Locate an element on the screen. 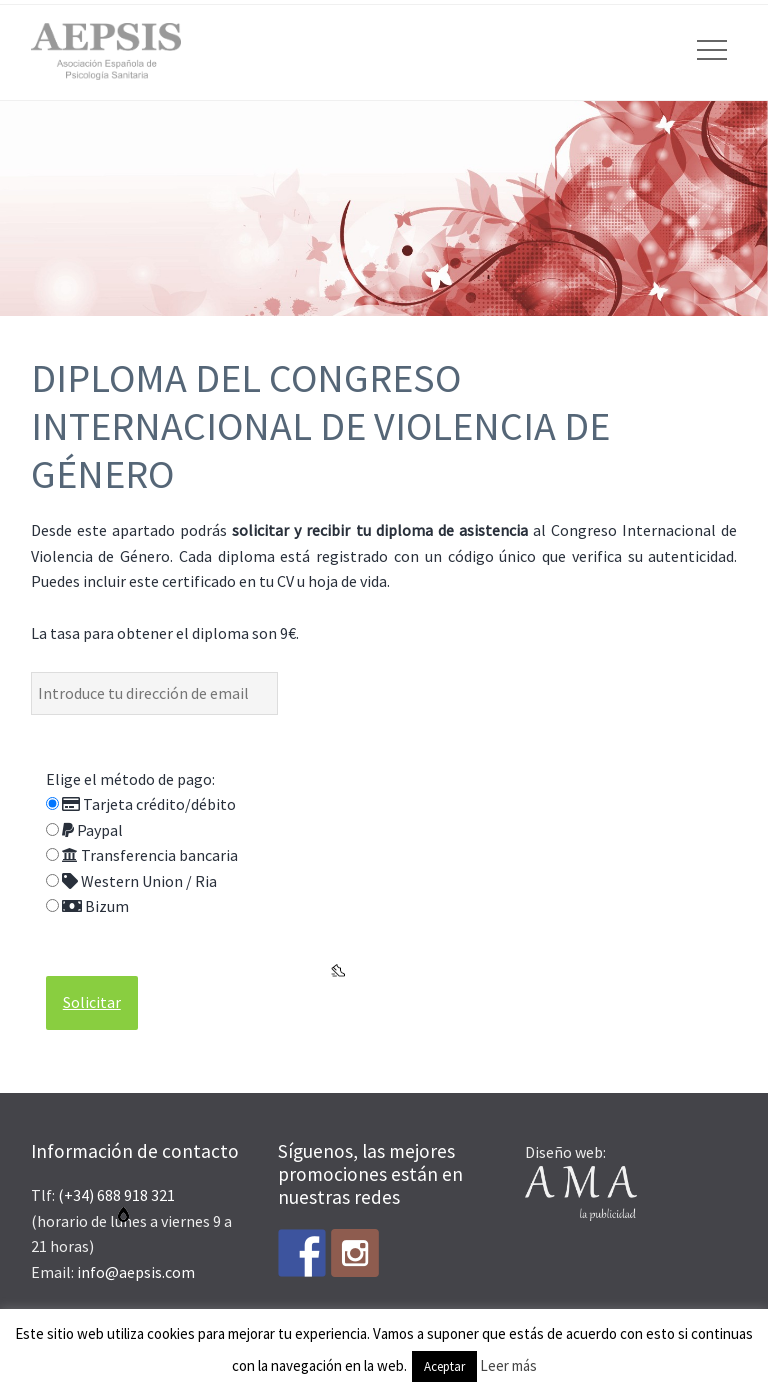 The height and width of the screenshot is (1394, 768). indicates trending or hot content is located at coordinates (123, 1214).